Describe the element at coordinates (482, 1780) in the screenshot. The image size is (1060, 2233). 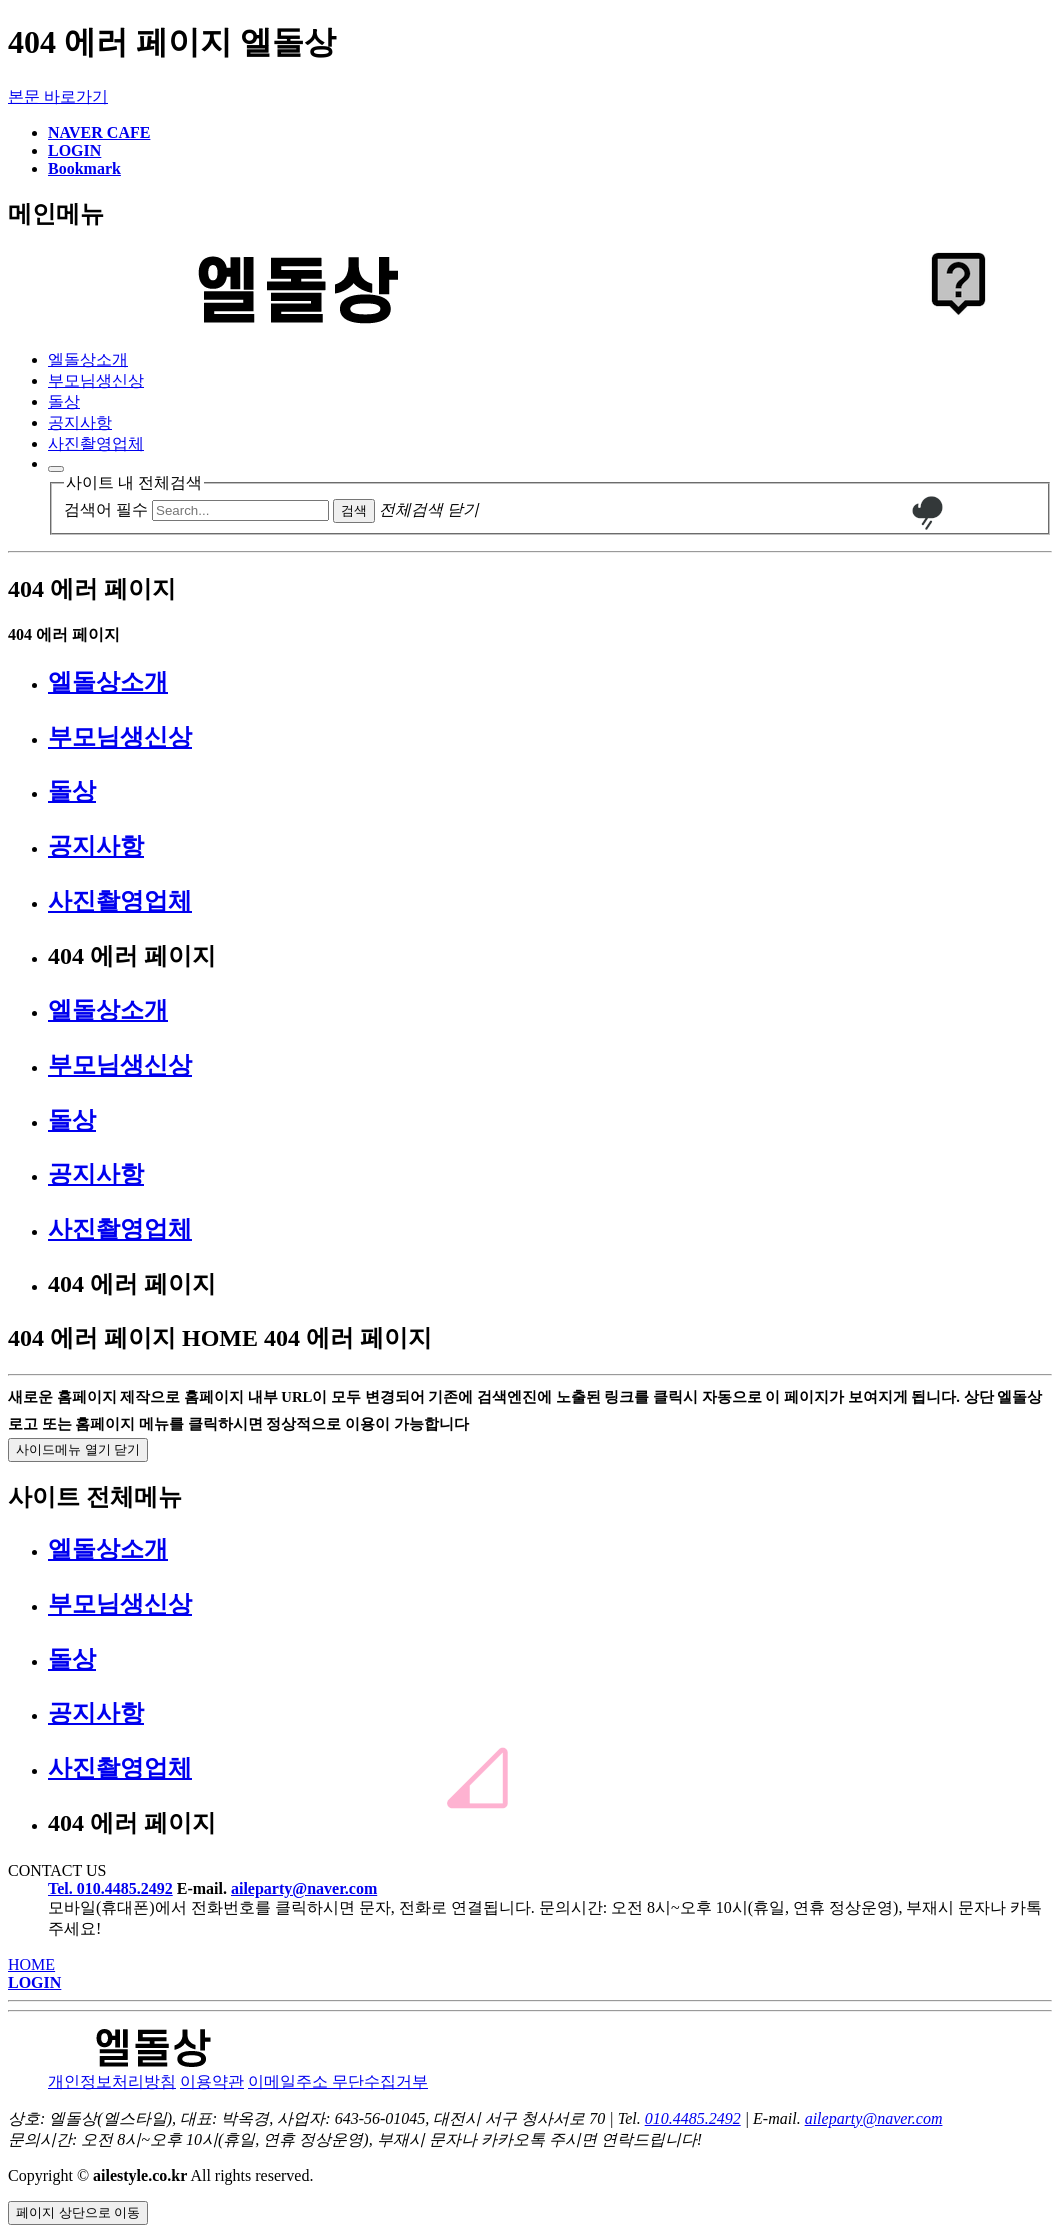
I see `indicates weak cellular signal strength` at that location.